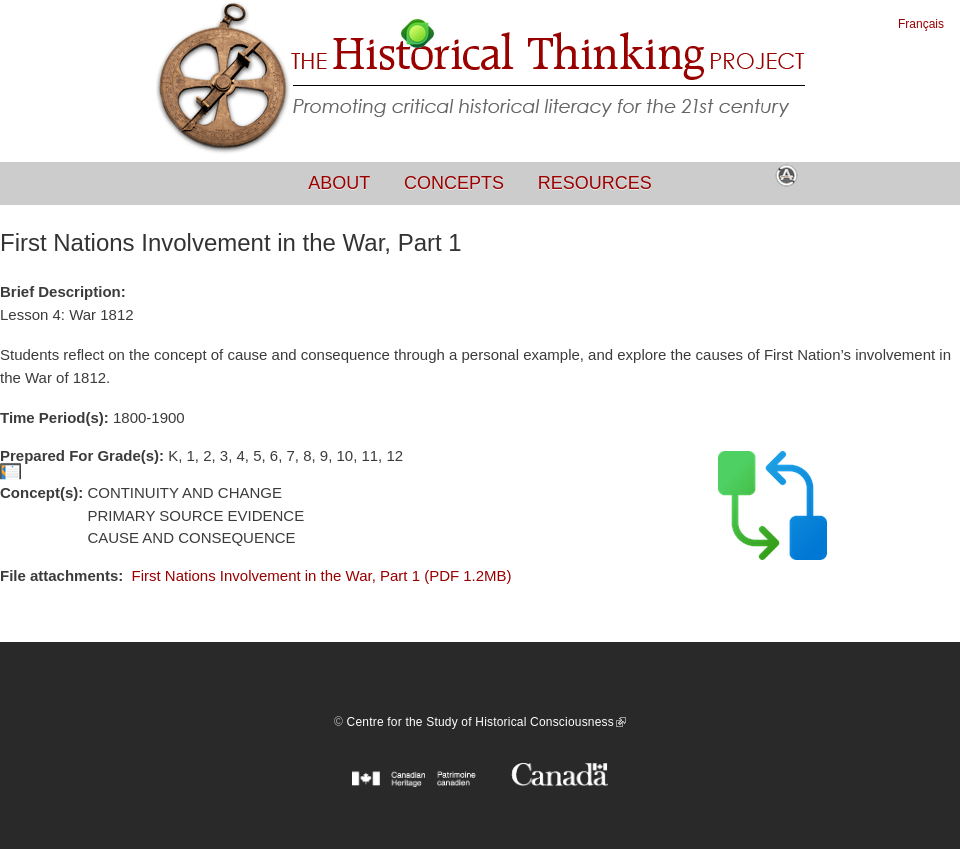  What do you see at coordinates (417, 33) in the screenshot?
I see `open the recommendations app` at bounding box center [417, 33].